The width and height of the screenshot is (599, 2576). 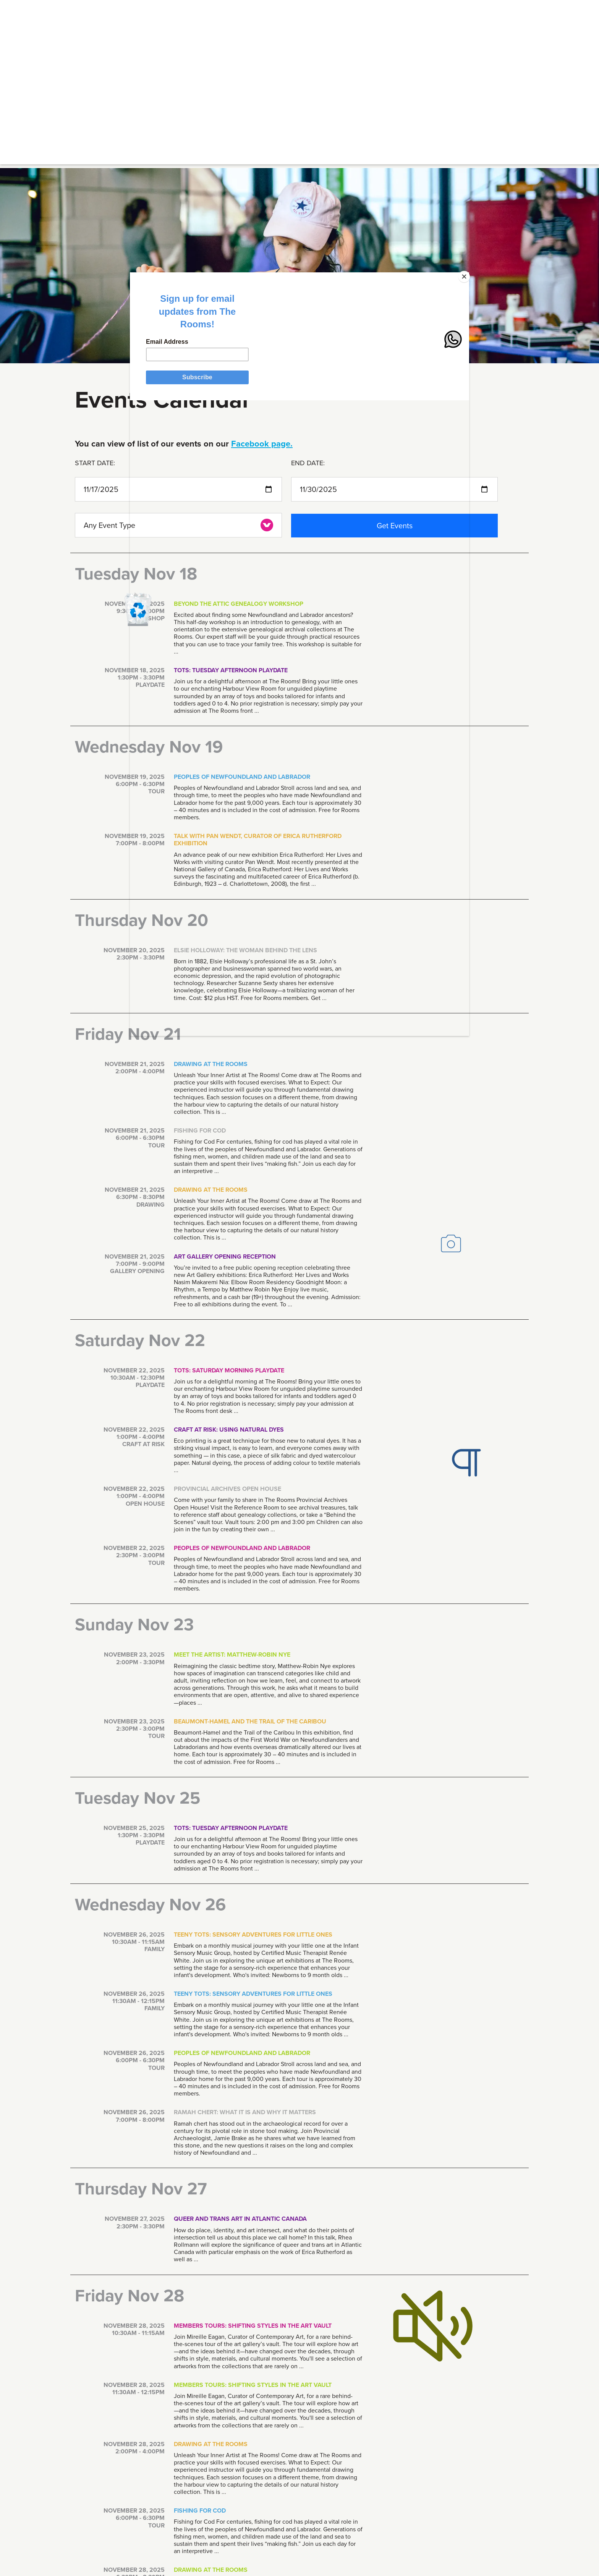 I want to click on format text as a paragraph, so click(x=467, y=1463).